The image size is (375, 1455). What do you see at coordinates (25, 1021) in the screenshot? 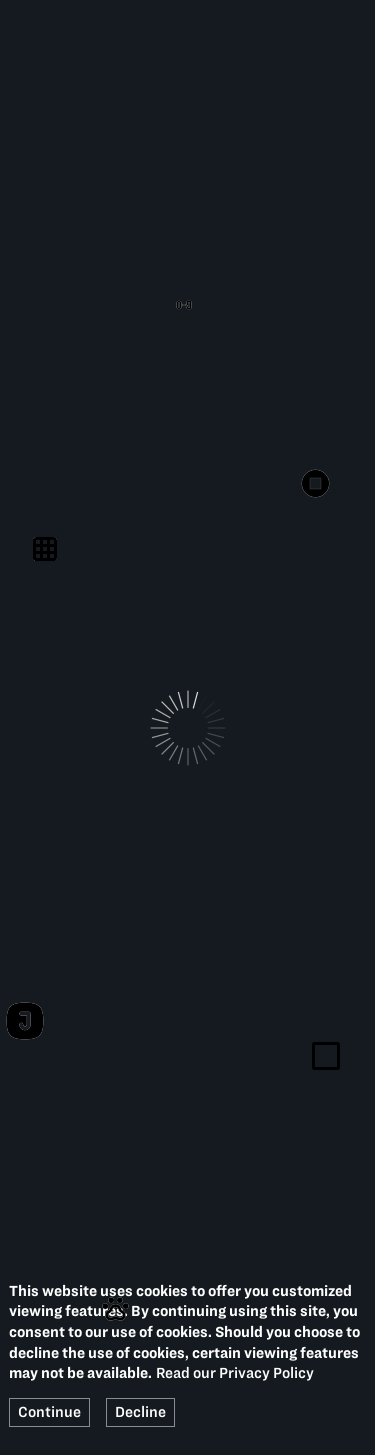
I see `indicates an item or contact starting with the letter J` at bounding box center [25, 1021].